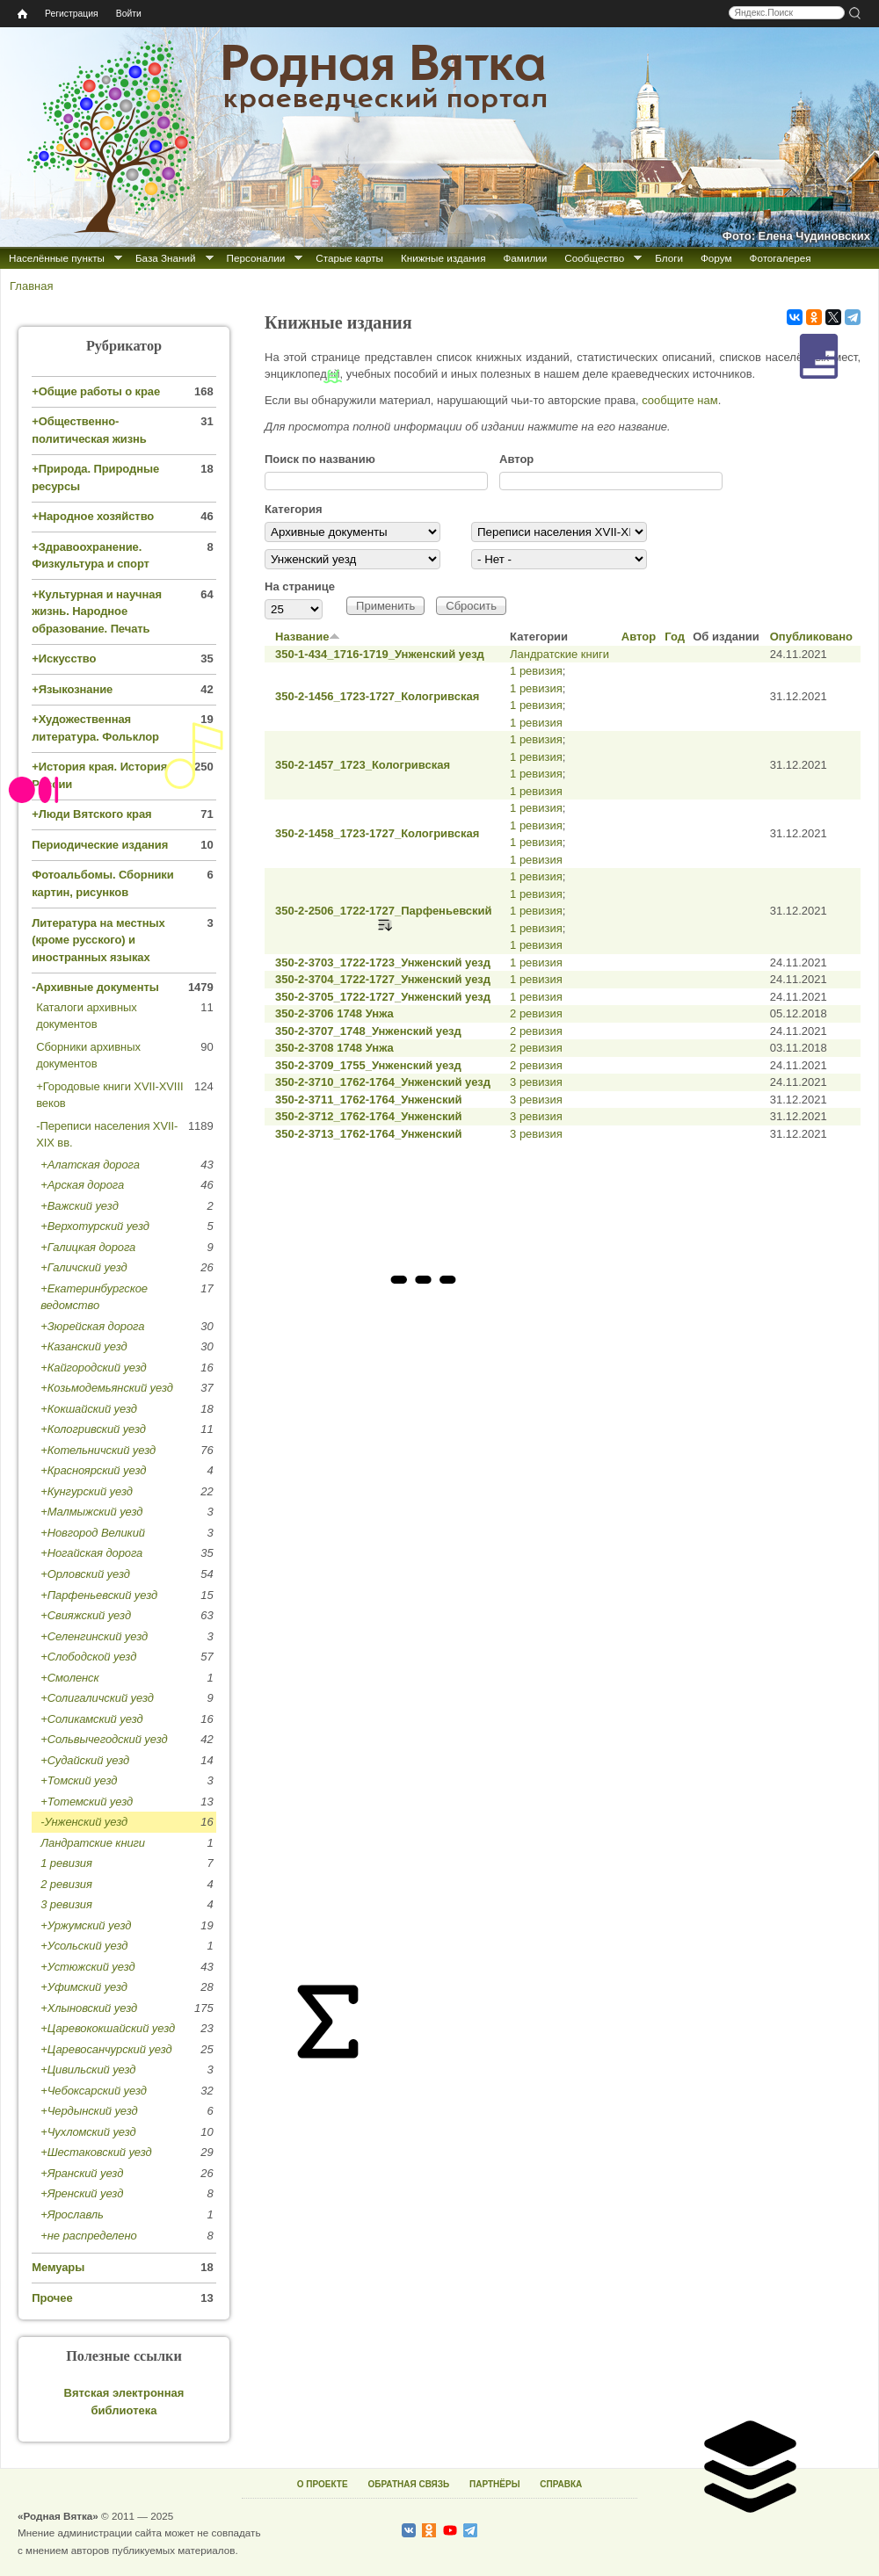  What do you see at coordinates (332, 376) in the screenshot?
I see `access pool or swimming area information` at bounding box center [332, 376].